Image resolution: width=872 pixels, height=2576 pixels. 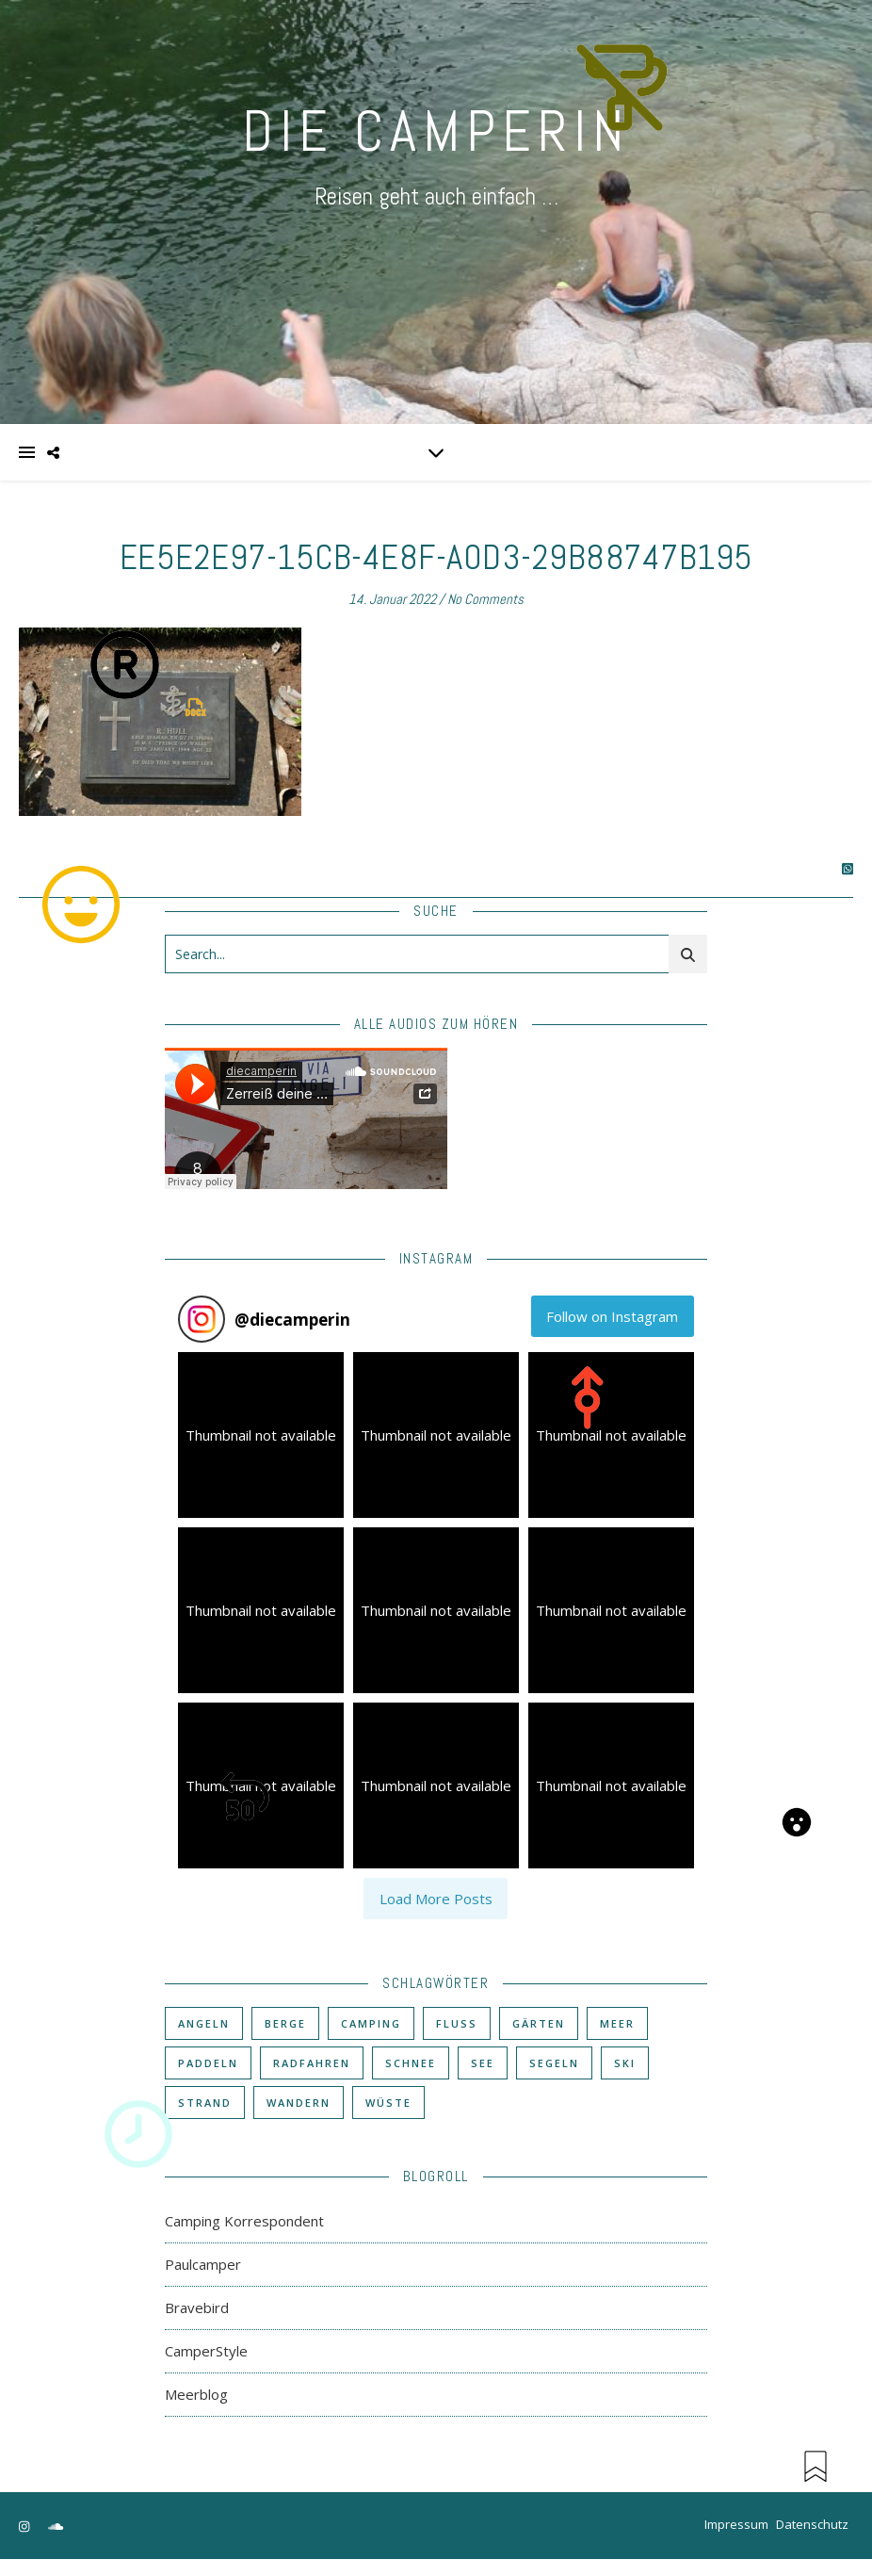 What do you see at coordinates (81, 905) in the screenshot?
I see `rate your experience positively` at bounding box center [81, 905].